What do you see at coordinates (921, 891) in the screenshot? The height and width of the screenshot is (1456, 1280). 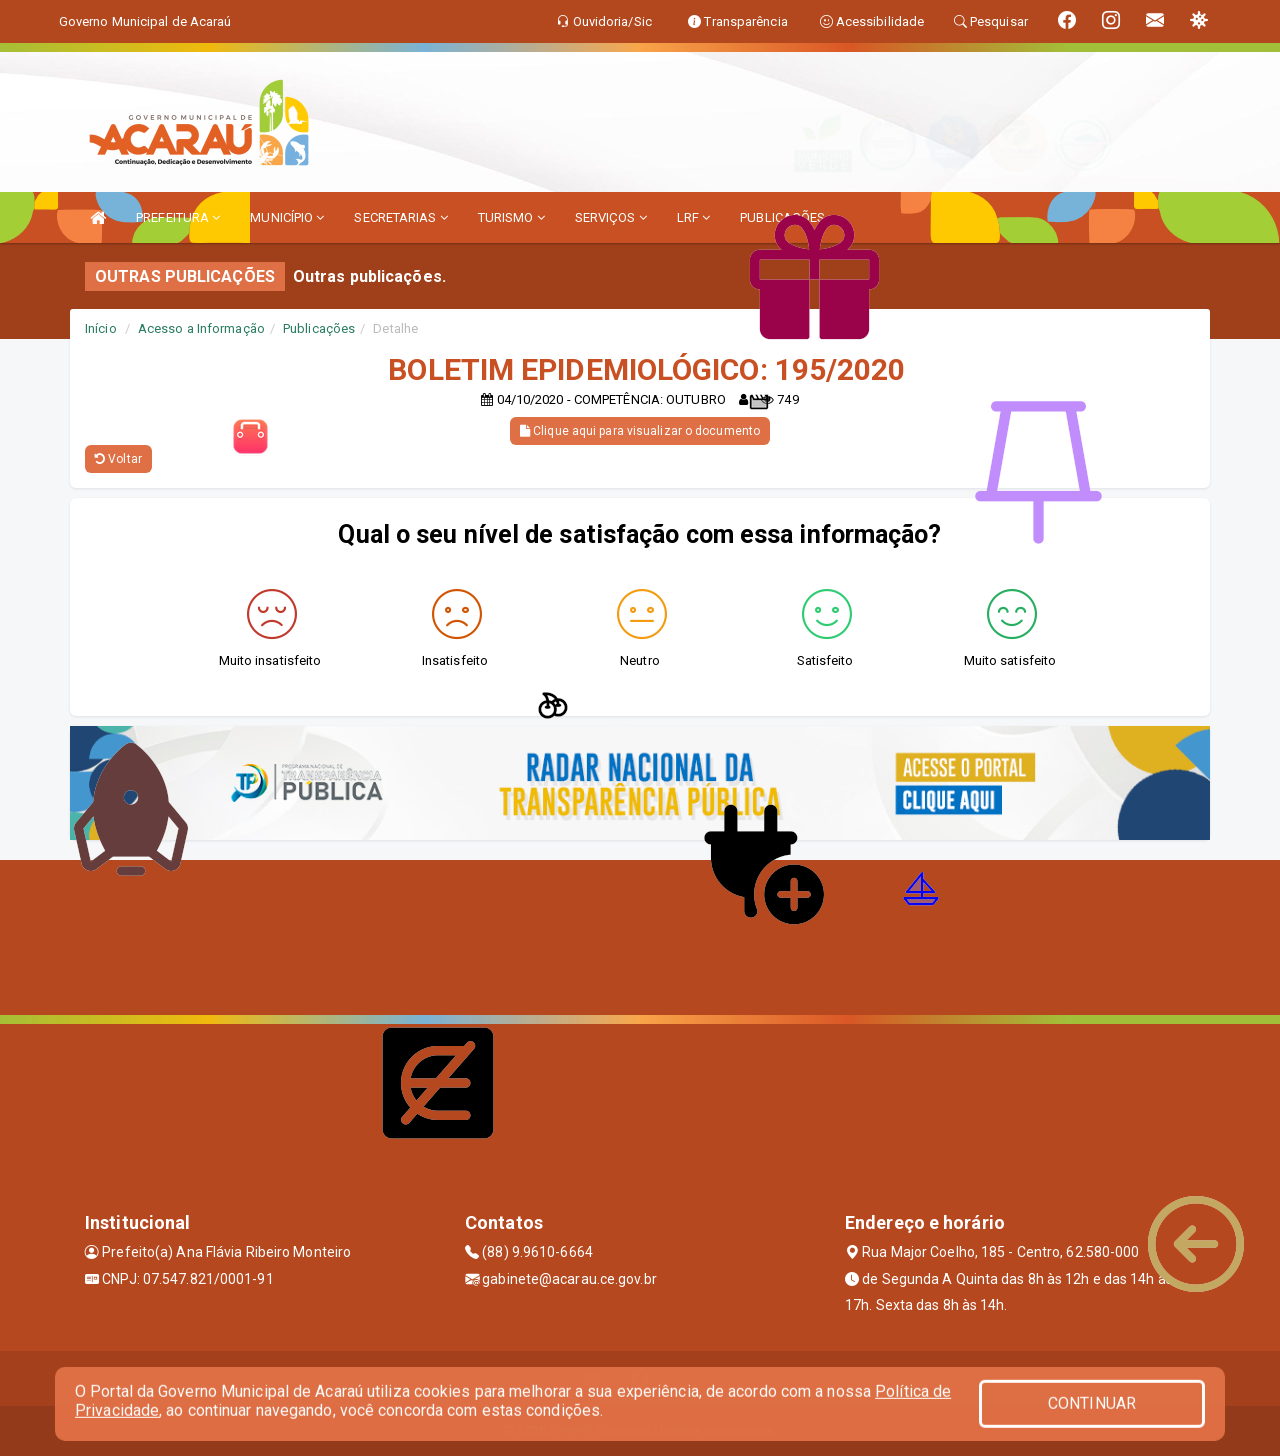 I see `access sailing or boating features` at bounding box center [921, 891].